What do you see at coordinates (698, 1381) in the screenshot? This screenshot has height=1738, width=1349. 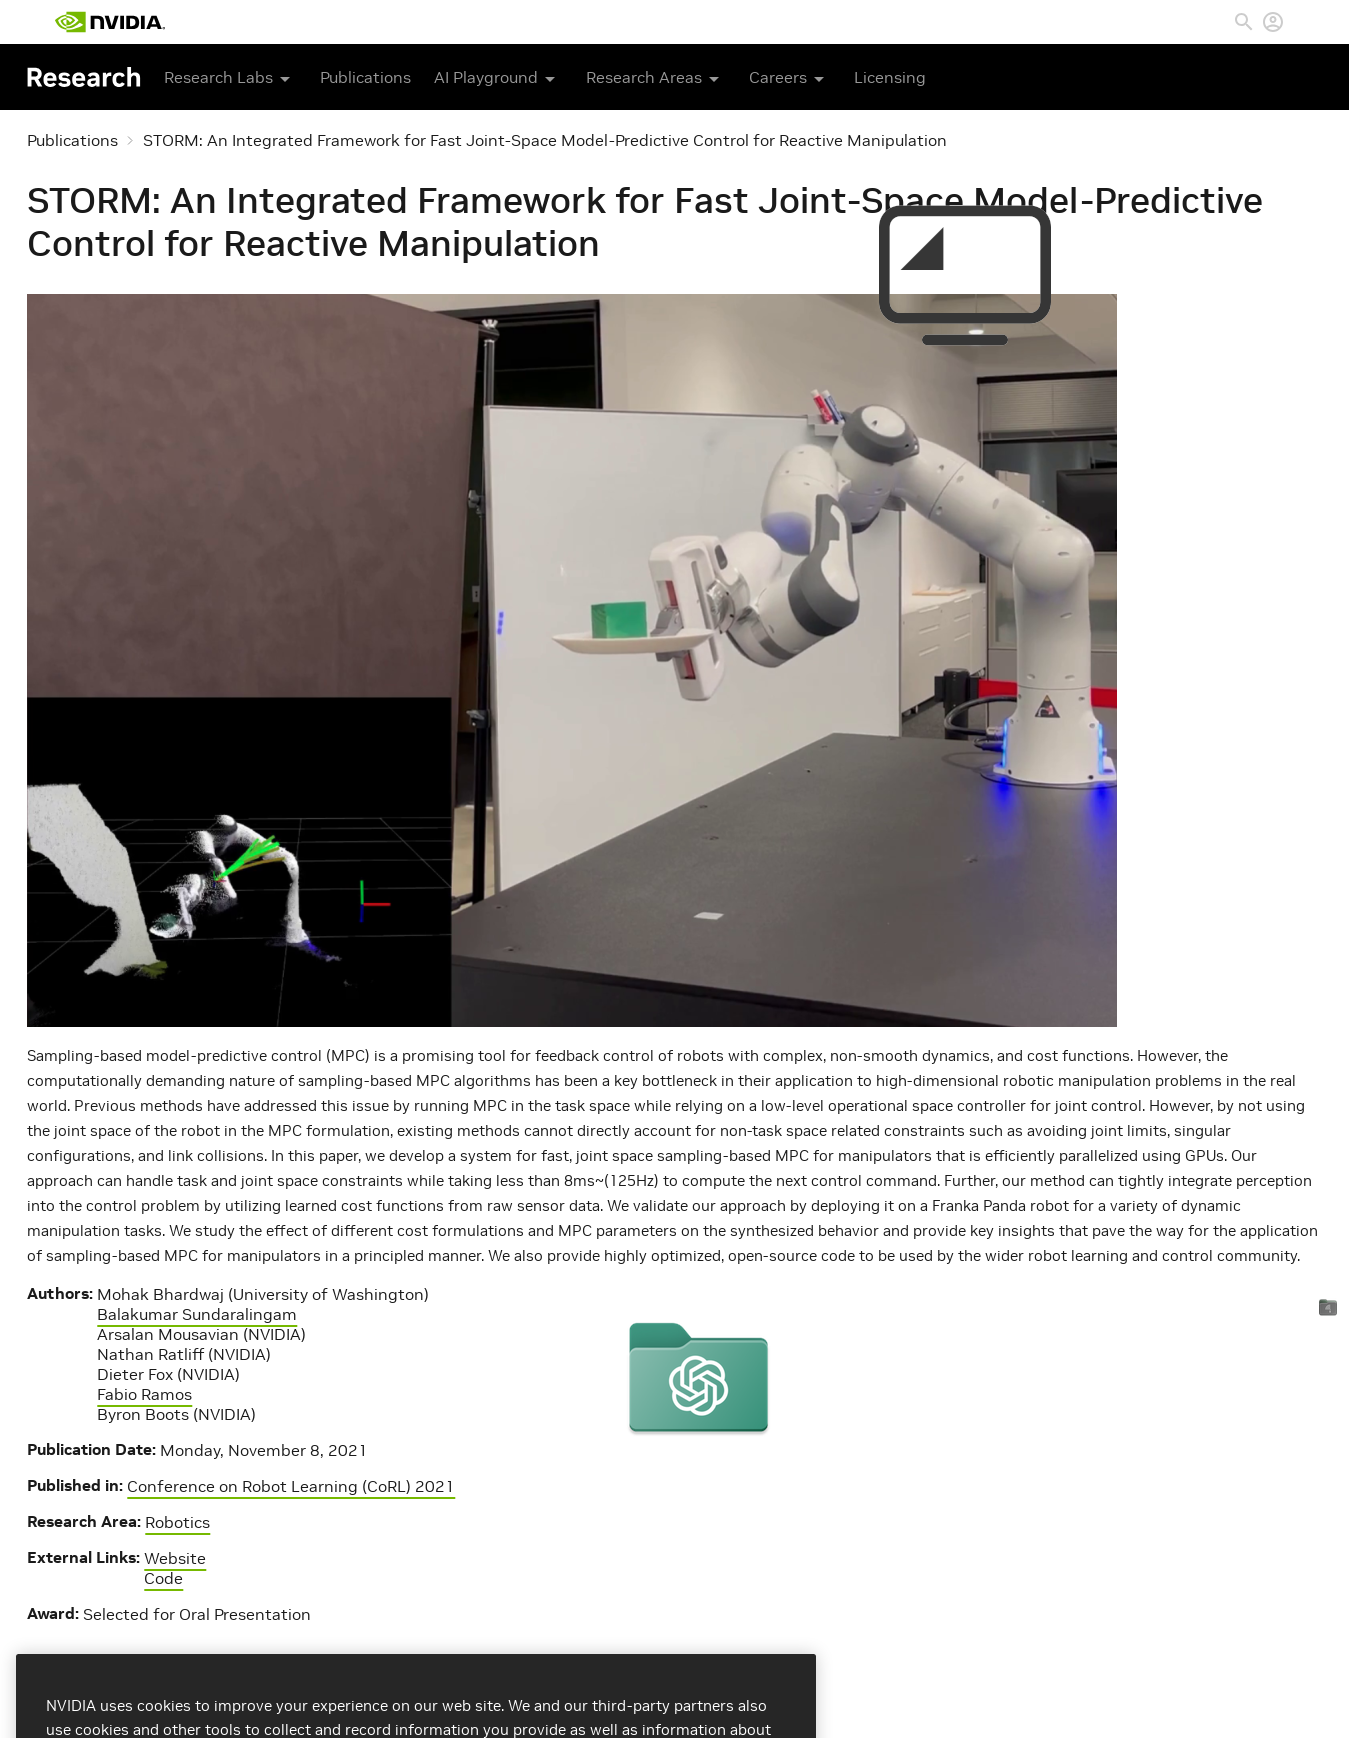 I see `open folder containing ChatGPT-related files` at bounding box center [698, 1381].